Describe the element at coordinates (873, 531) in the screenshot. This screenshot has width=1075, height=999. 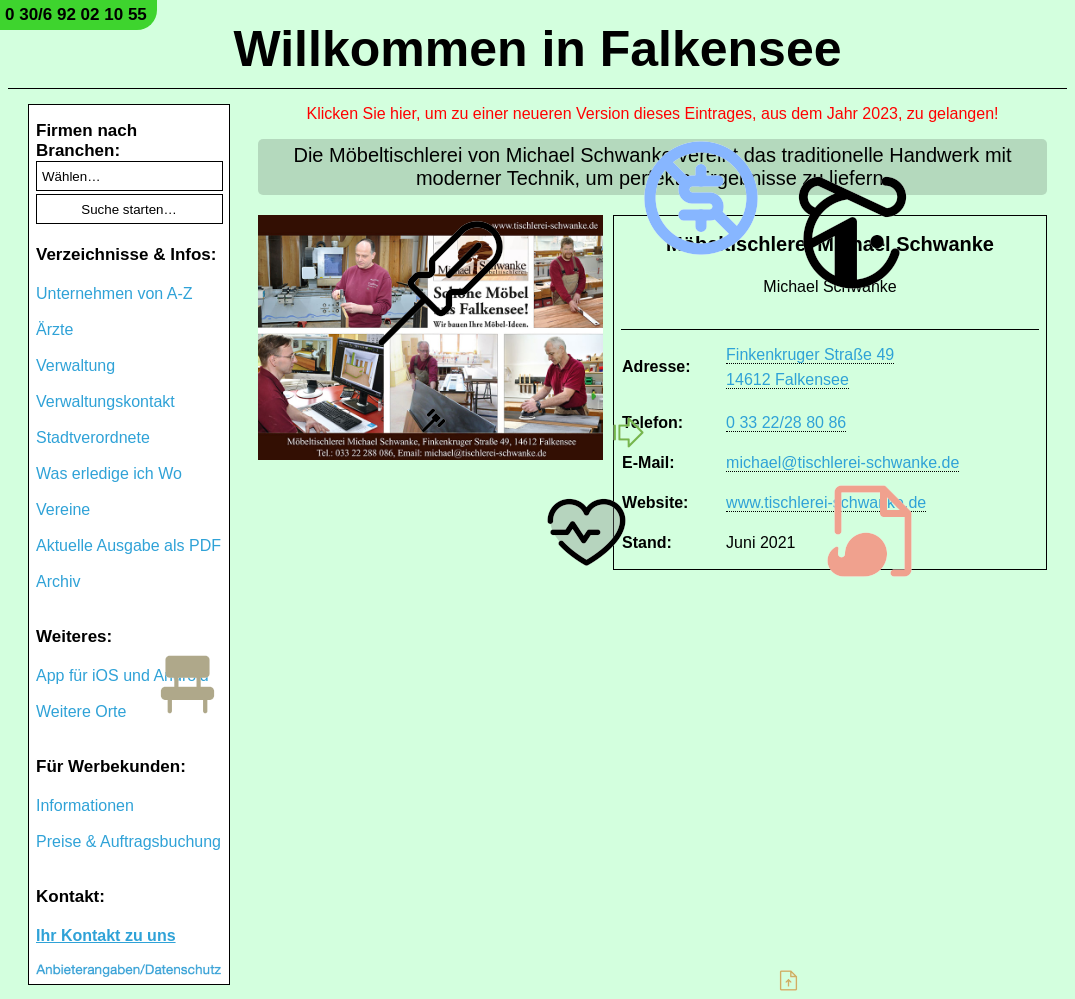
I see `access cloud-synced files` at that location.